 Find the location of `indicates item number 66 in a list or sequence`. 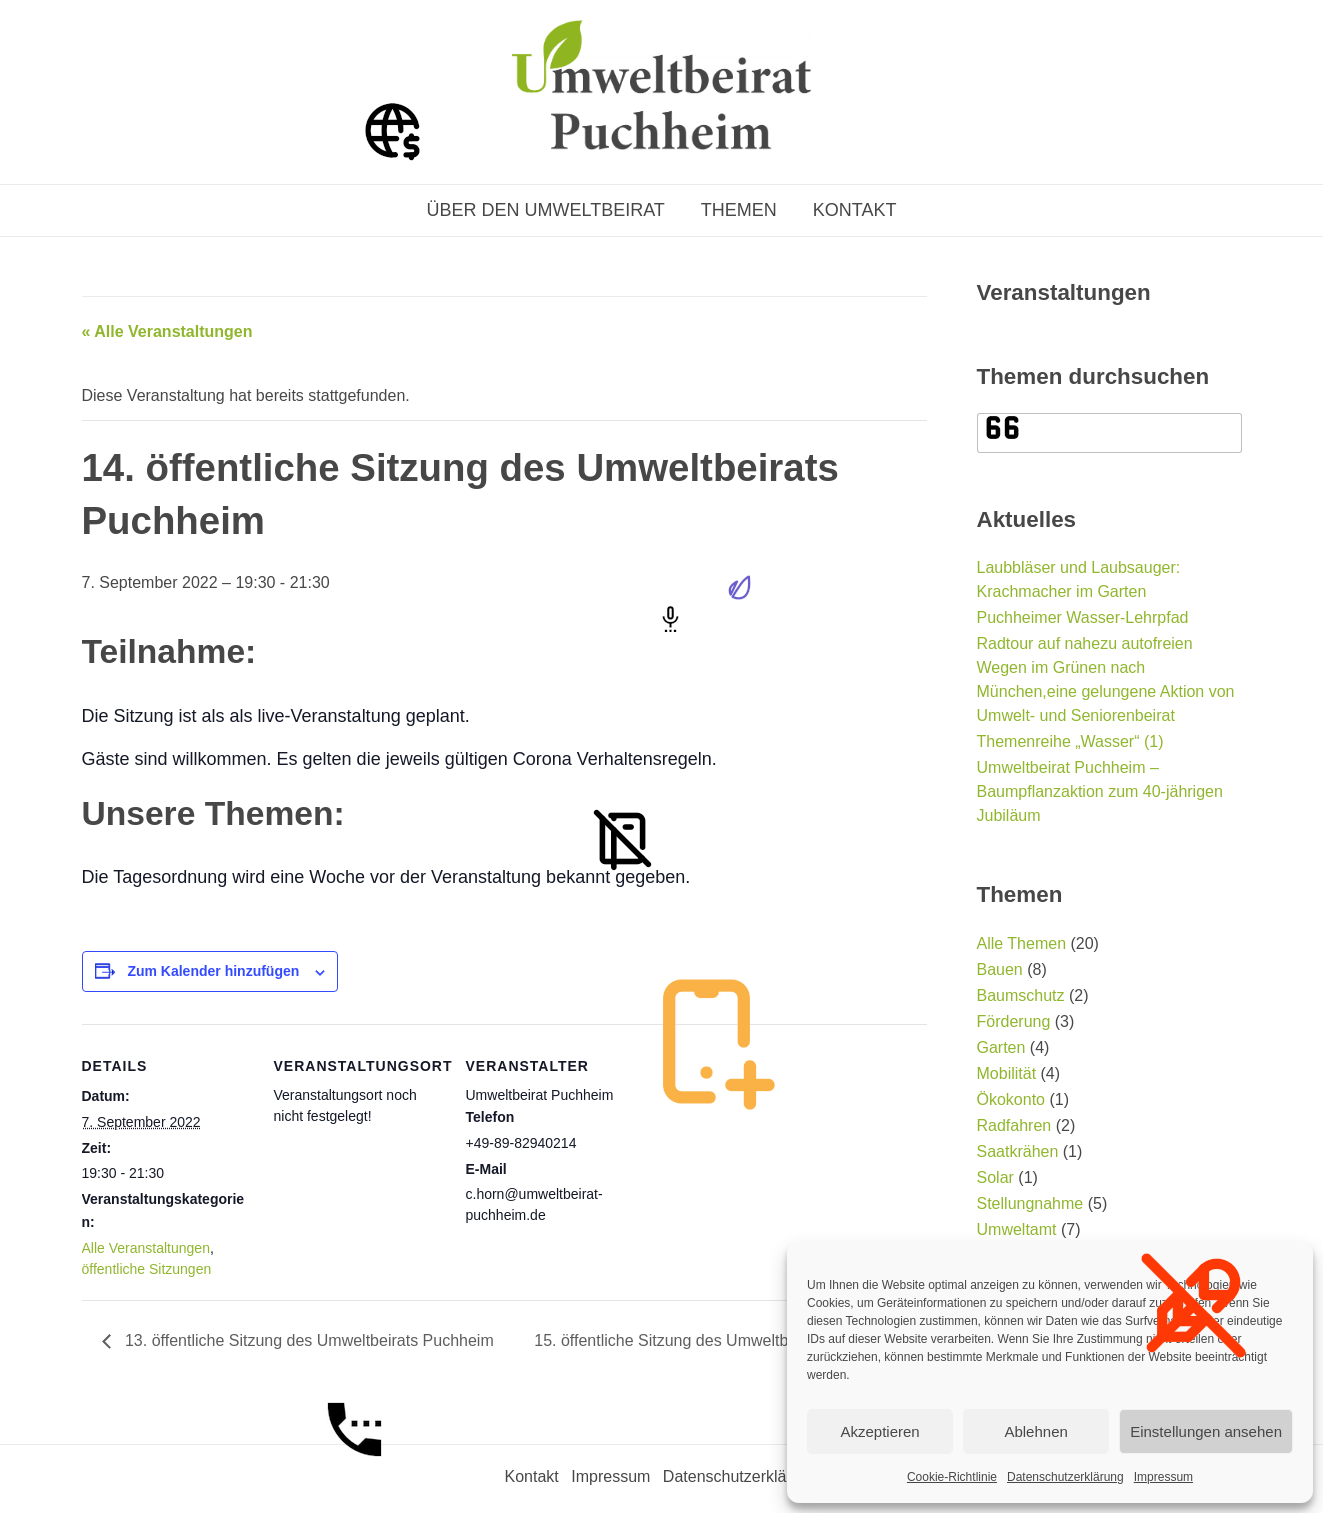

indicates item number 66 in a list or sequence is located at coordinates (1002, 427).